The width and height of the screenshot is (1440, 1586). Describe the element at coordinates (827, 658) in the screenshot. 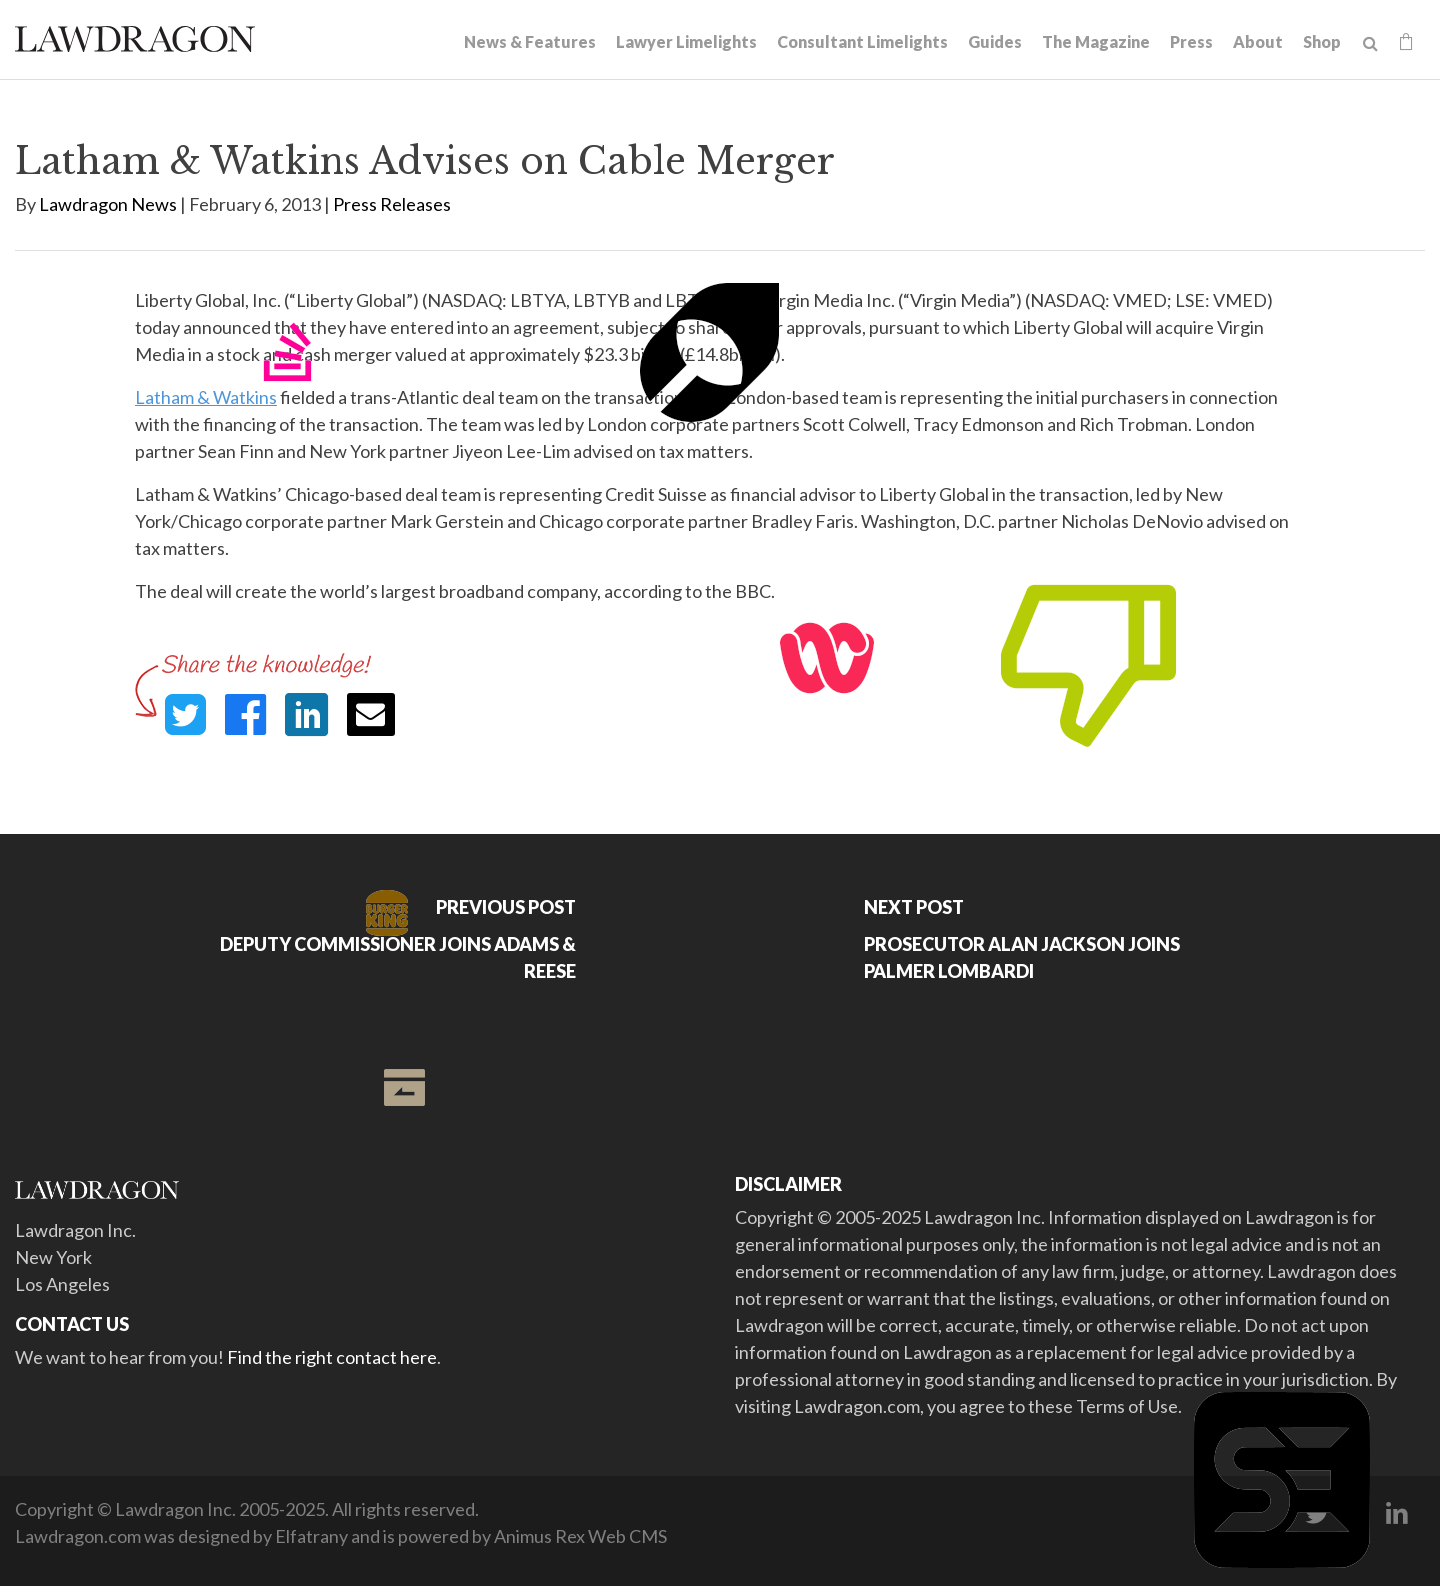

I see `open Webex video conferencing app` at that location.